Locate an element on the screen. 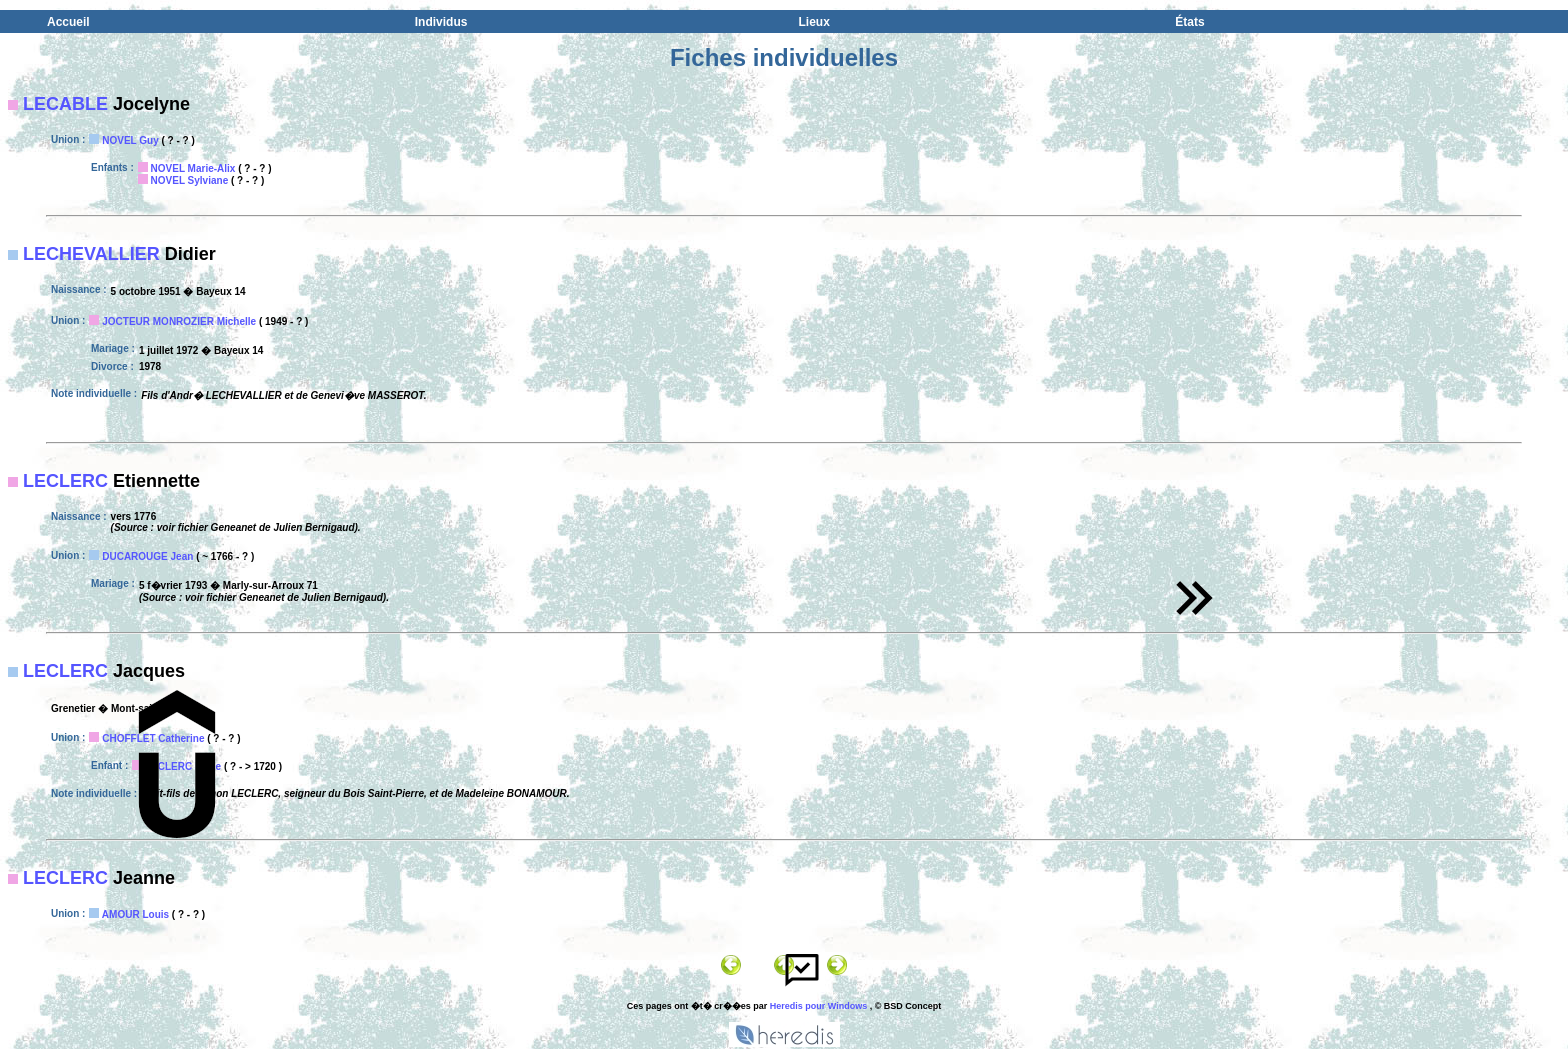  open the udemy app is located at coordinates (177, 764).